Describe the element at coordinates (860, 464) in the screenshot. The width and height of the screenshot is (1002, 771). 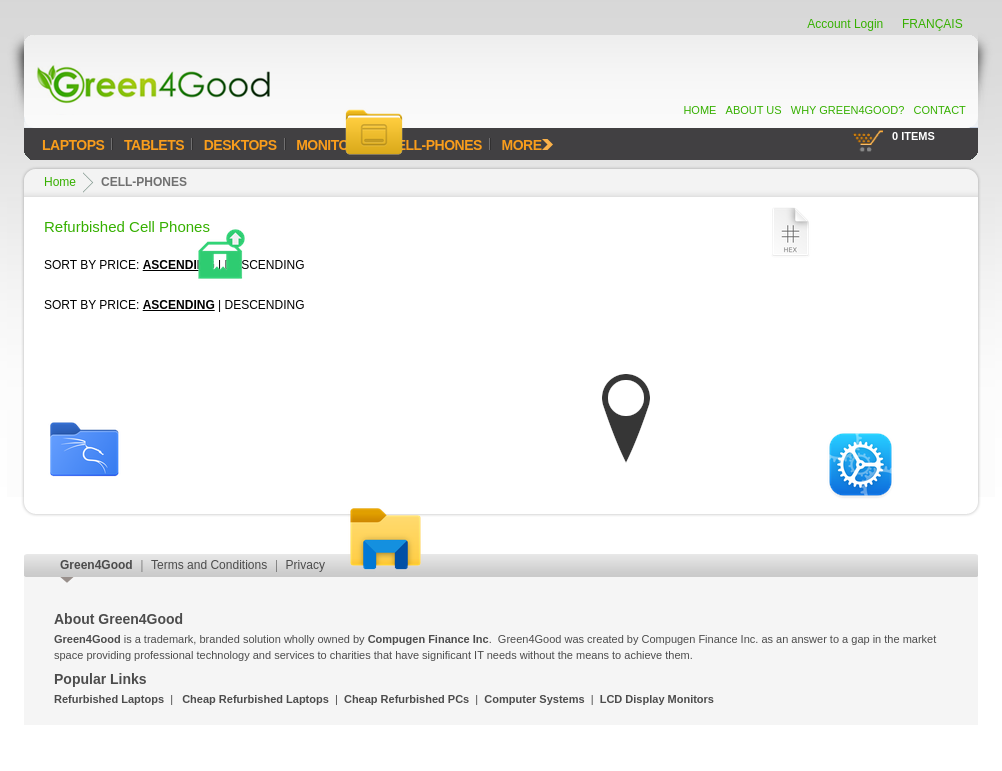
I see `open software center or app store` at that location.